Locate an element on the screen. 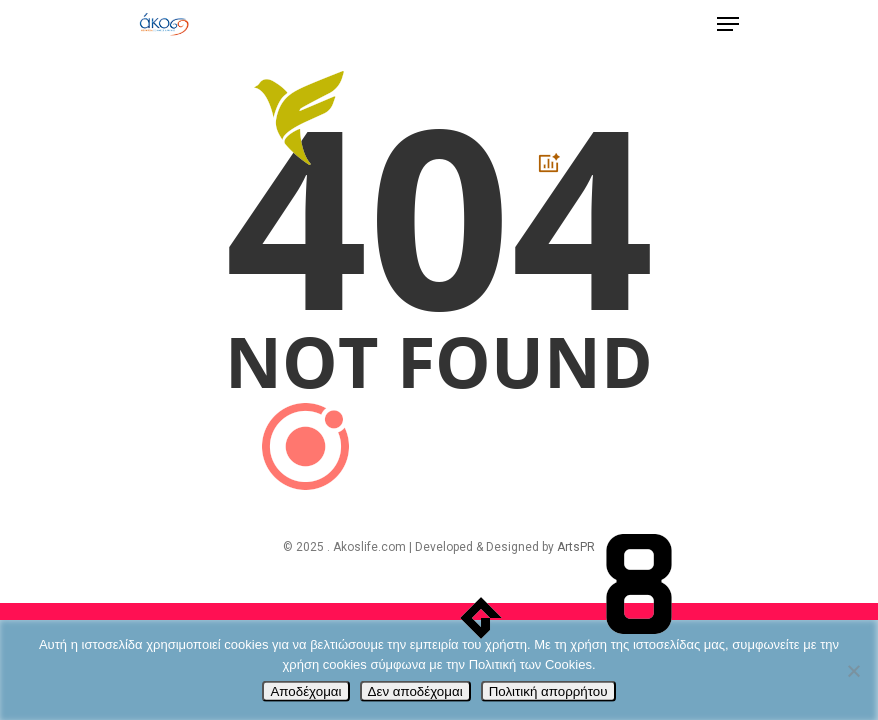  view AI-generated analytics or insights is located at coordinates (548, 163).